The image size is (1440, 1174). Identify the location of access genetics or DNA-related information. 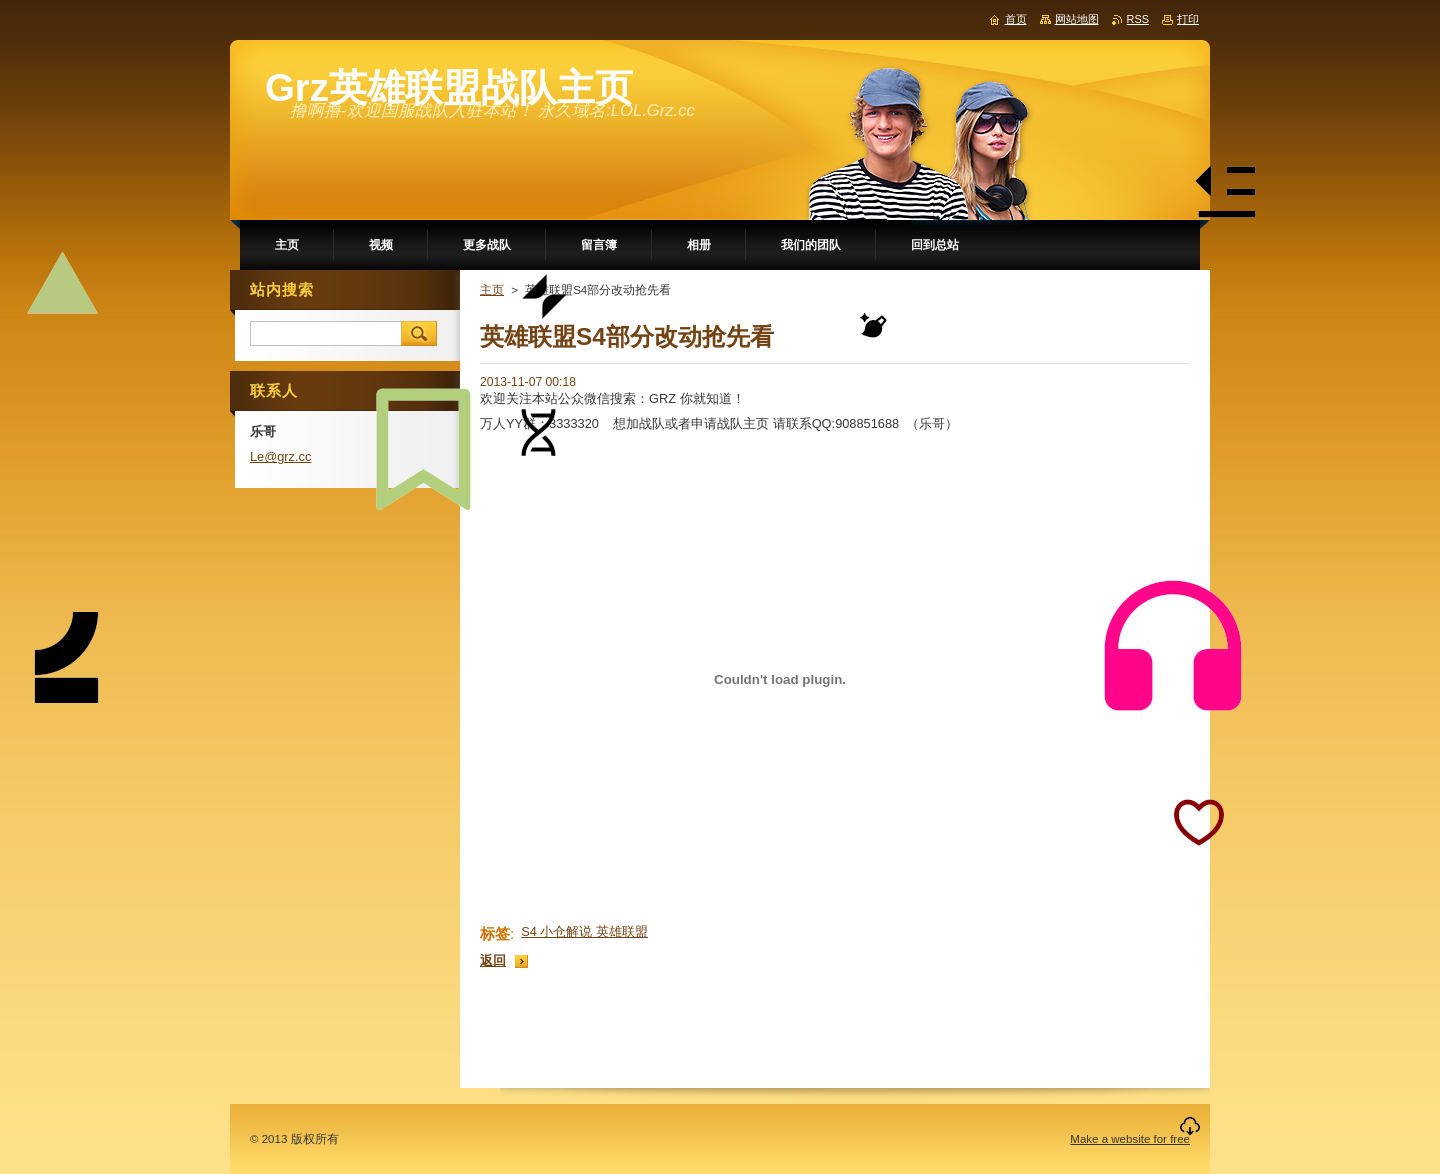
(538, 432).